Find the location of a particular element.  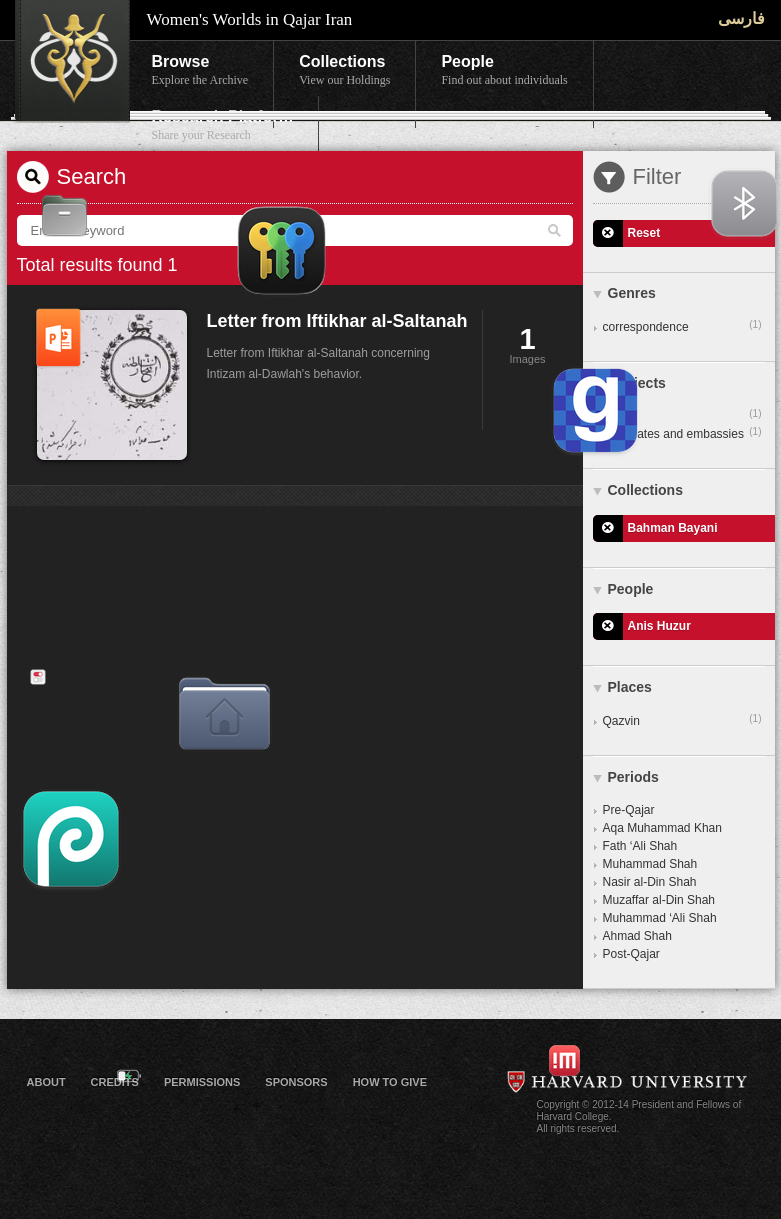

open the file manager application is located at coordinates (64, 215).